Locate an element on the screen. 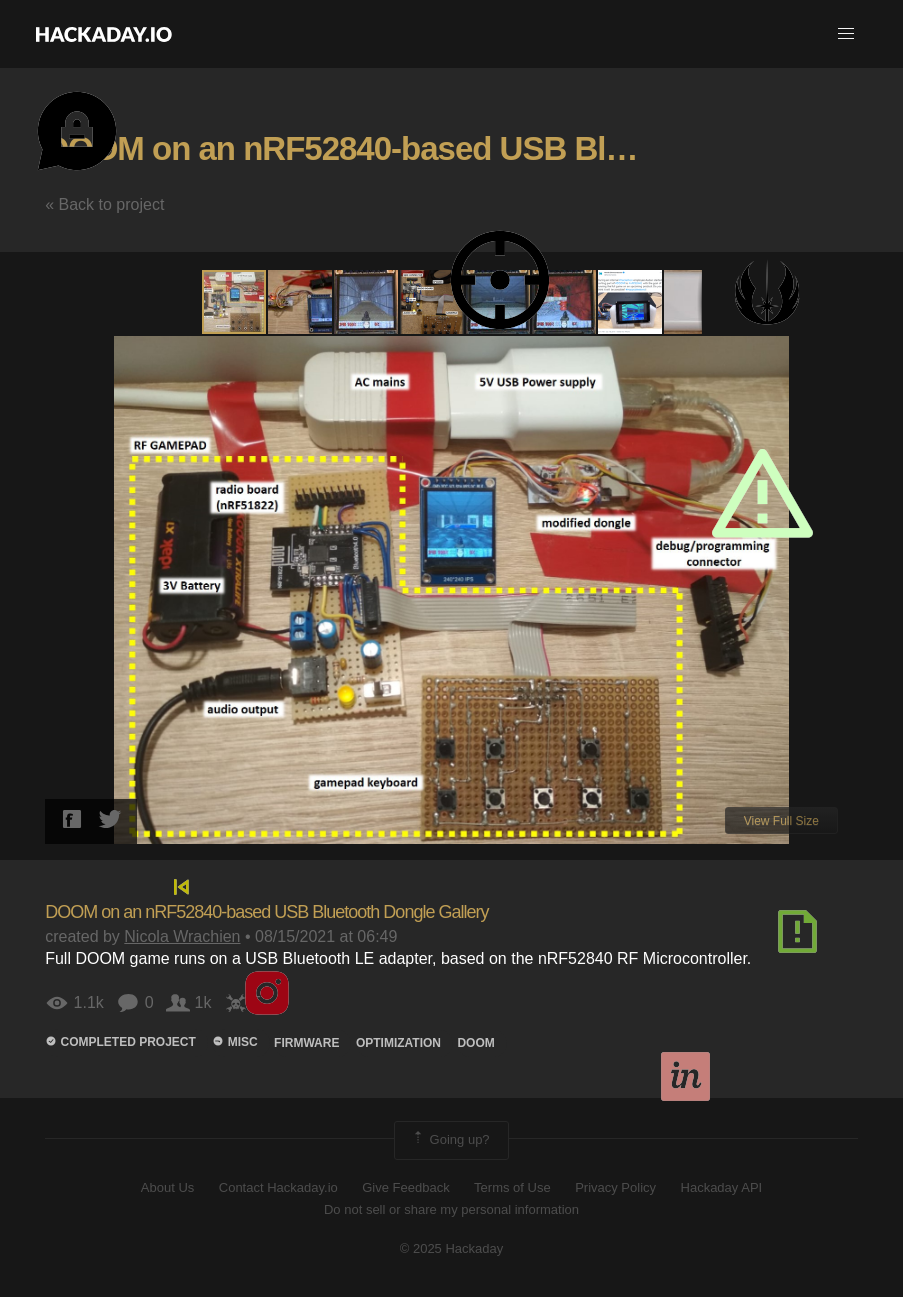 This screenshot has width=903, height=1297. start a private or encrypted conversation is located at coordinates (77, 131).